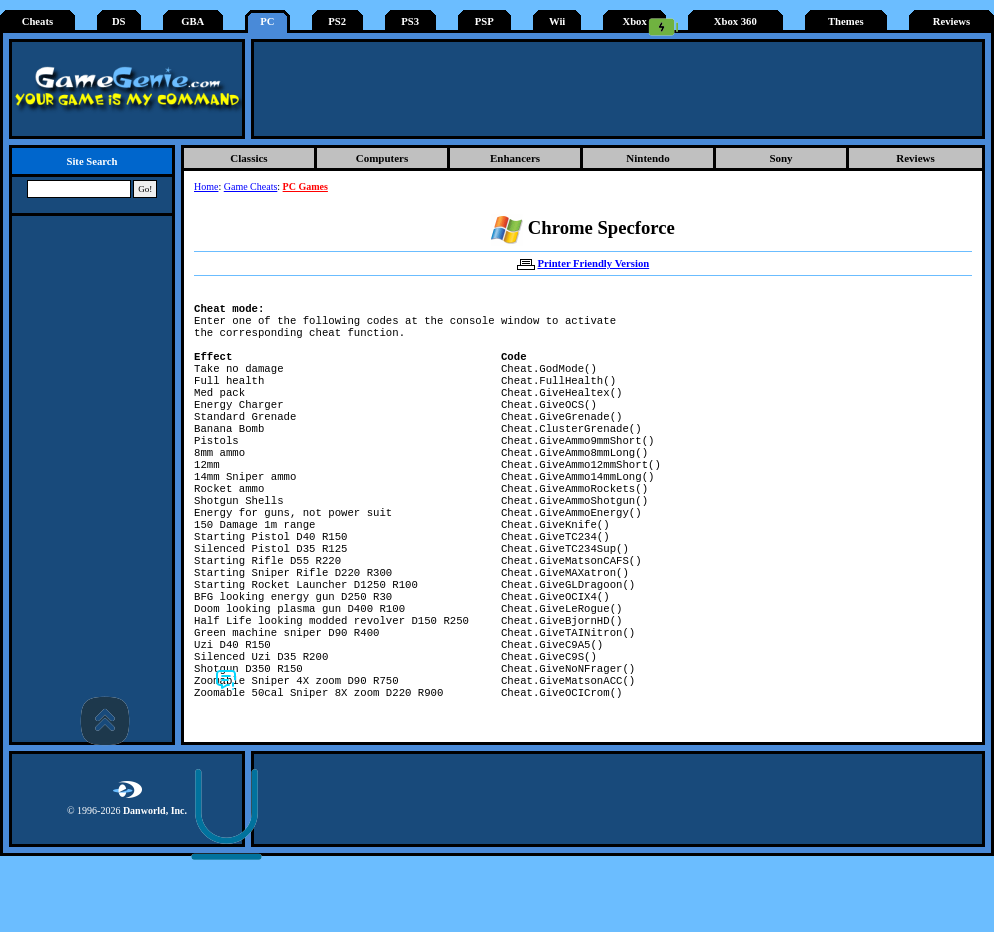  I want to click on apply underline formatting to selected text, so click(226, 808).